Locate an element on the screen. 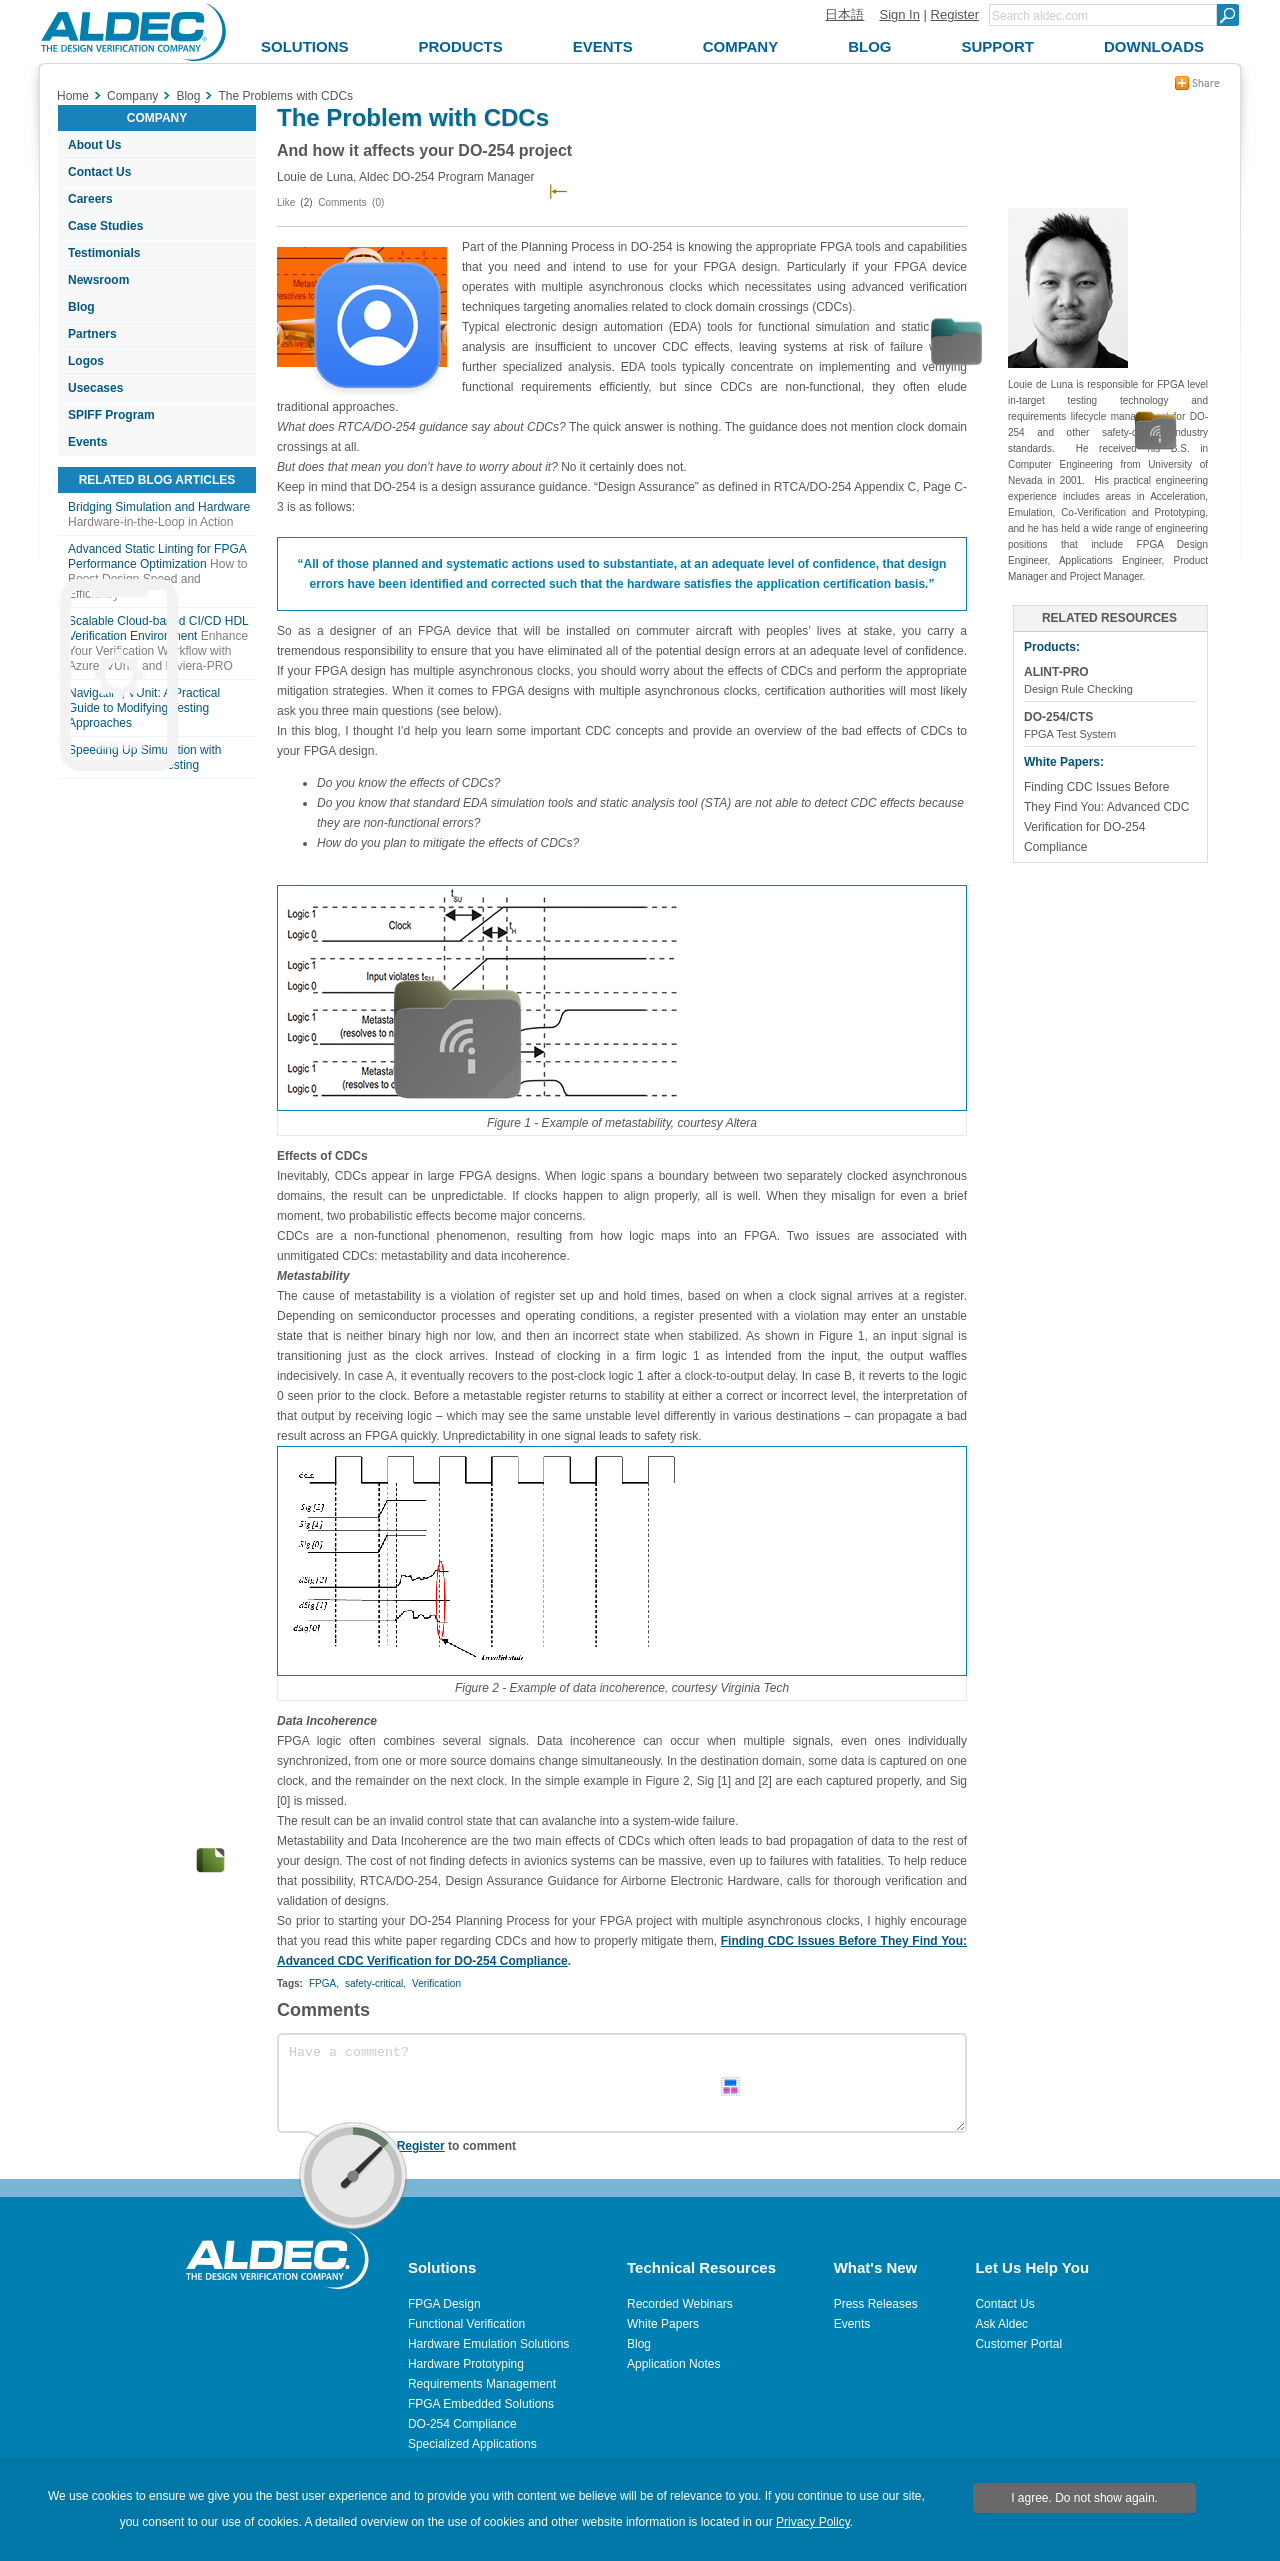  go to the first item in a list or sequence is located at coordinates (558, 191).